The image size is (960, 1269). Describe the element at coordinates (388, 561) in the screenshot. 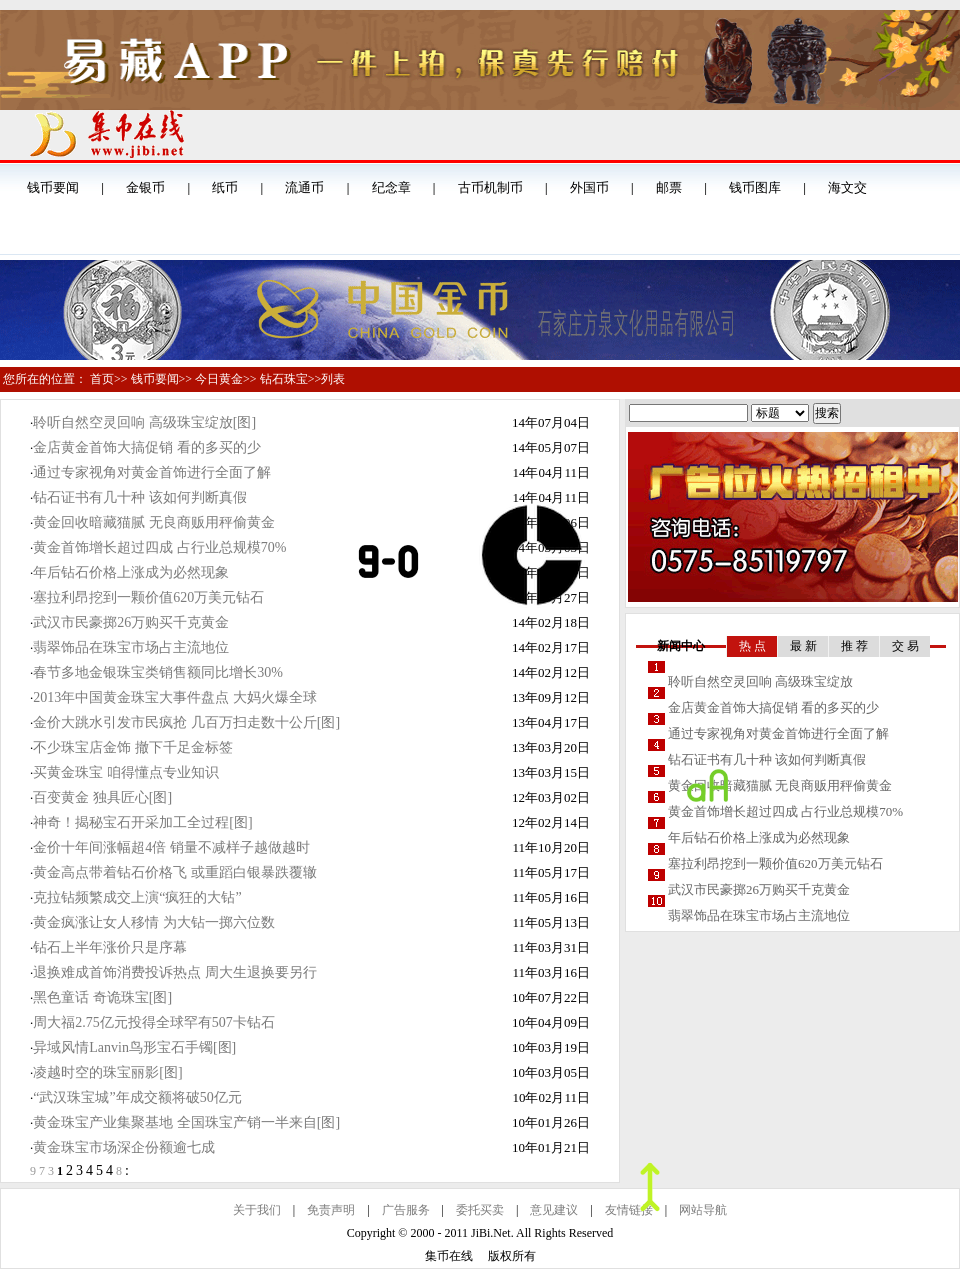

I see `sort items in descending numerical order` at that location.